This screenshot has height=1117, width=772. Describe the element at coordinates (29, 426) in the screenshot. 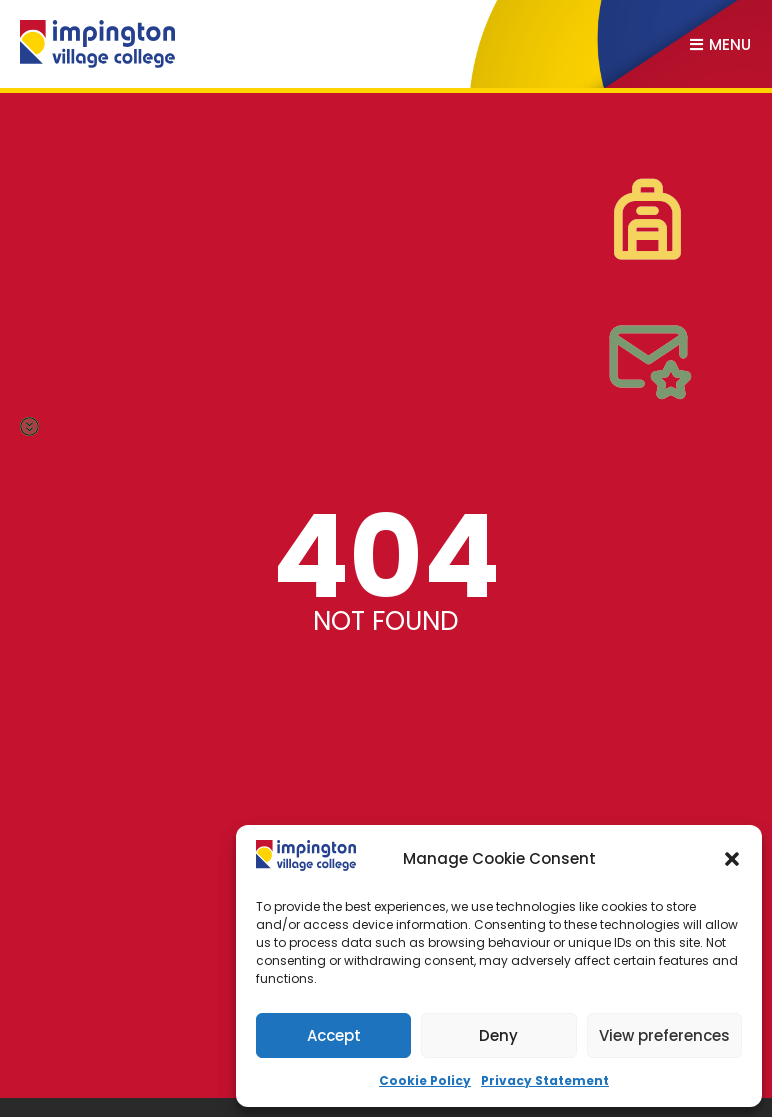

I see `expand to show more content below` at that location.